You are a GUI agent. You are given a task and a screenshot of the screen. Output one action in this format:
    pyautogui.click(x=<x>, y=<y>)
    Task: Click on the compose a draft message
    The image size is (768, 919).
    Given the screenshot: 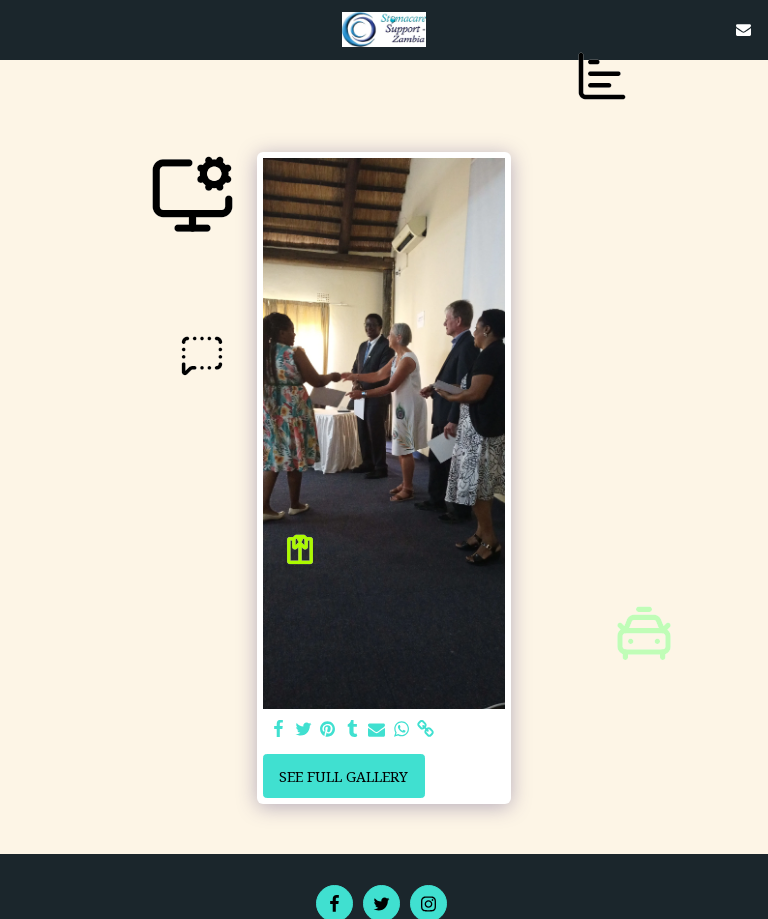 What is the action you would take?
    pyautogui.click(x=202, y=355)
    